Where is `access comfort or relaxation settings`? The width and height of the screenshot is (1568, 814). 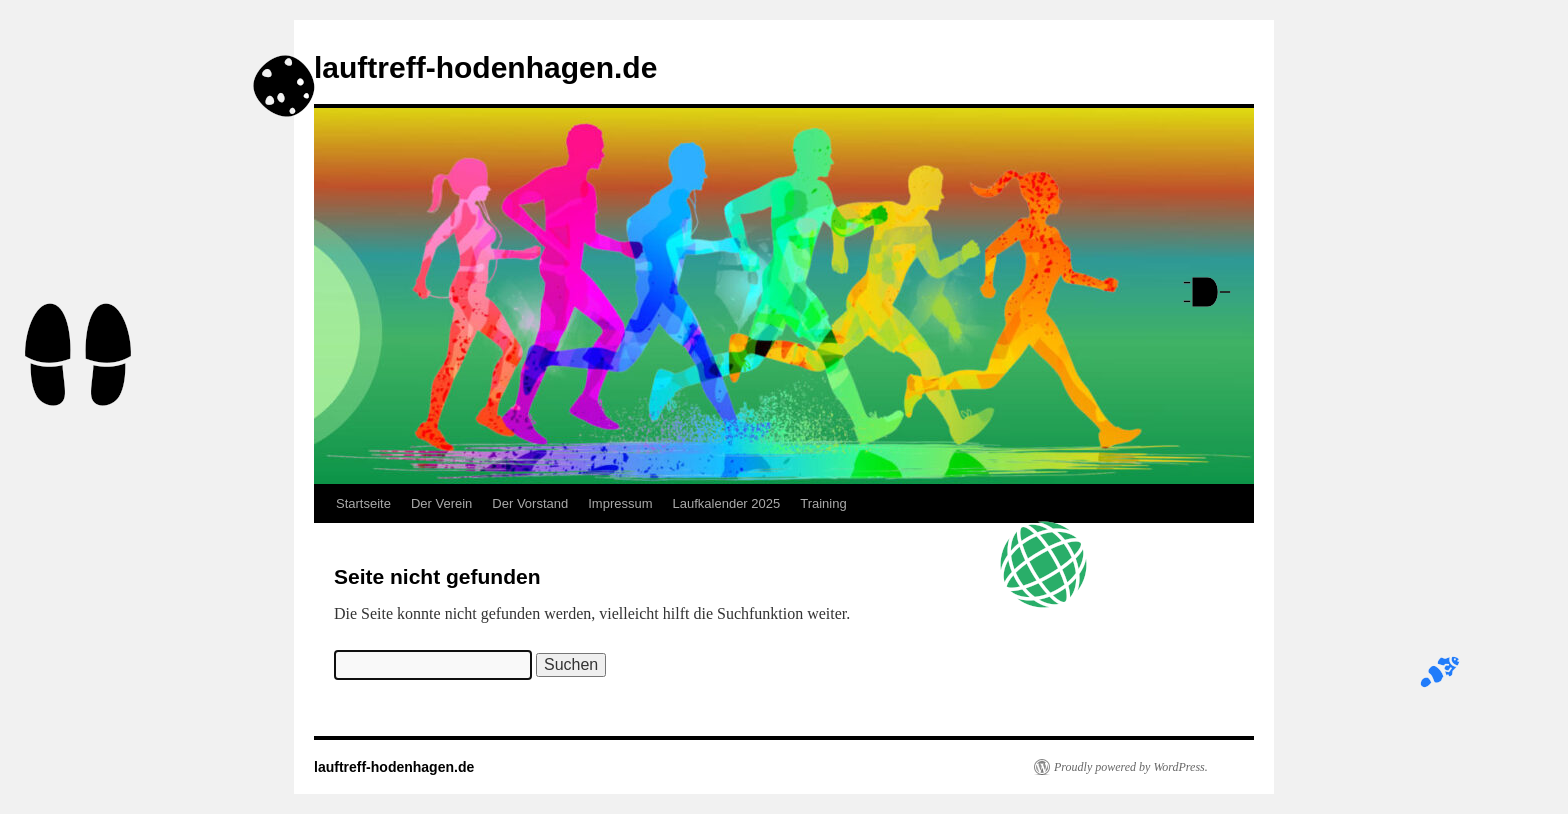
access comfort or relaxation settings is located at coordinates (78, 353).